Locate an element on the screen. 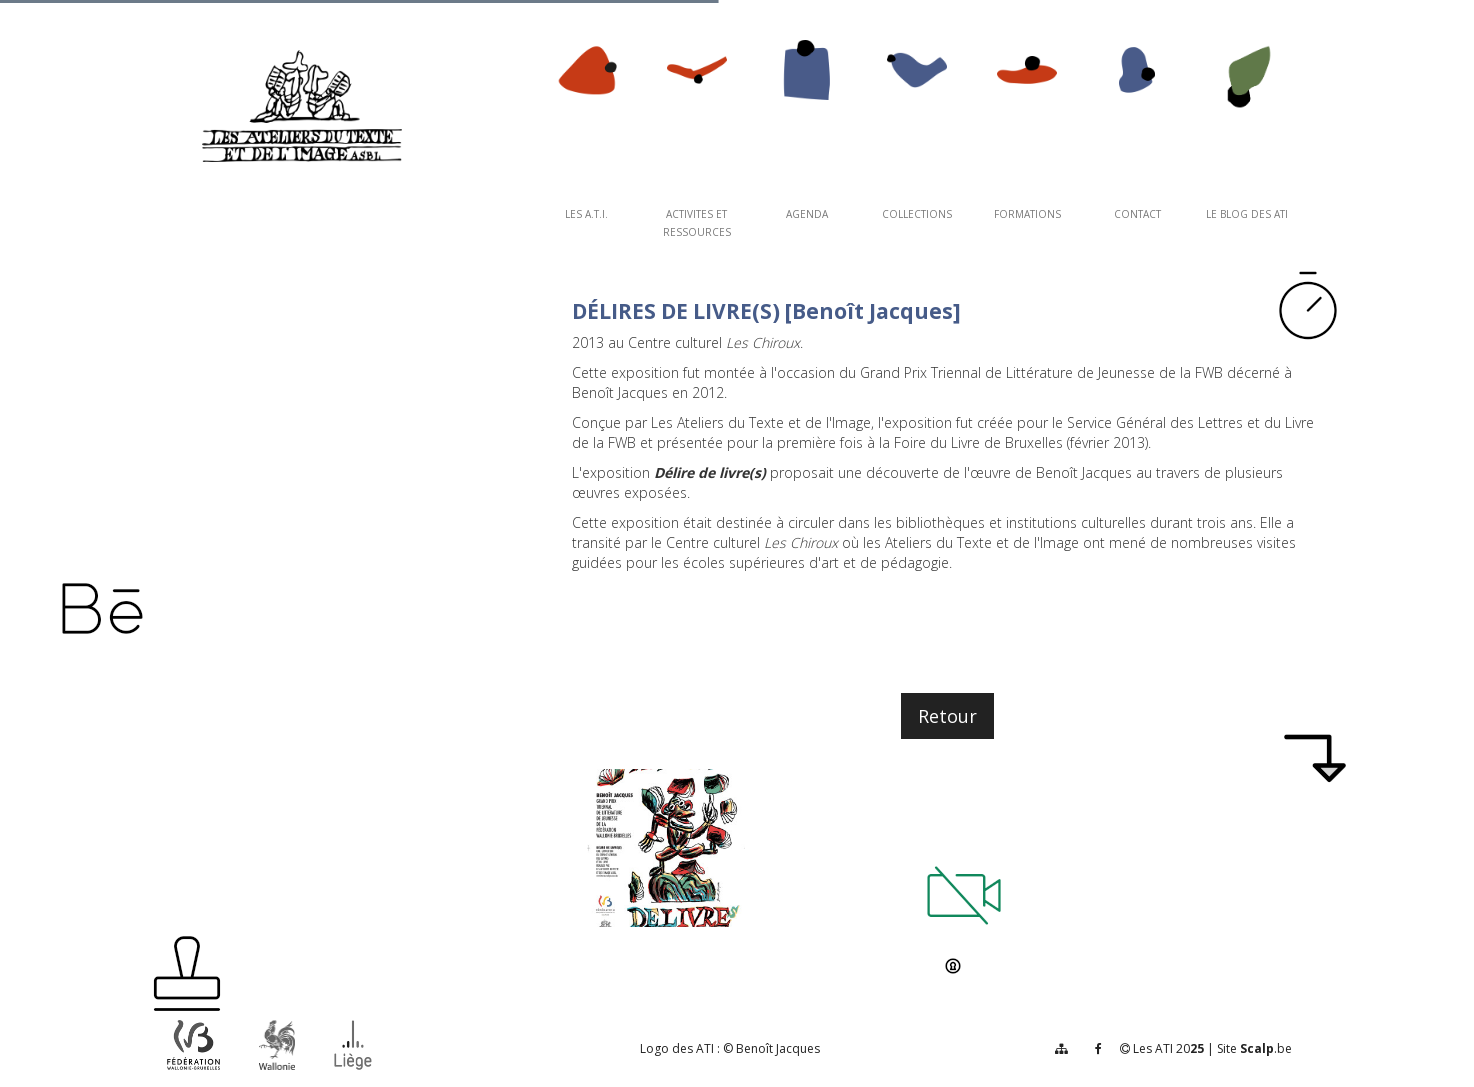 The image size is (1474, 1087). set a countdown timer is located at coordinates (1308, 308).